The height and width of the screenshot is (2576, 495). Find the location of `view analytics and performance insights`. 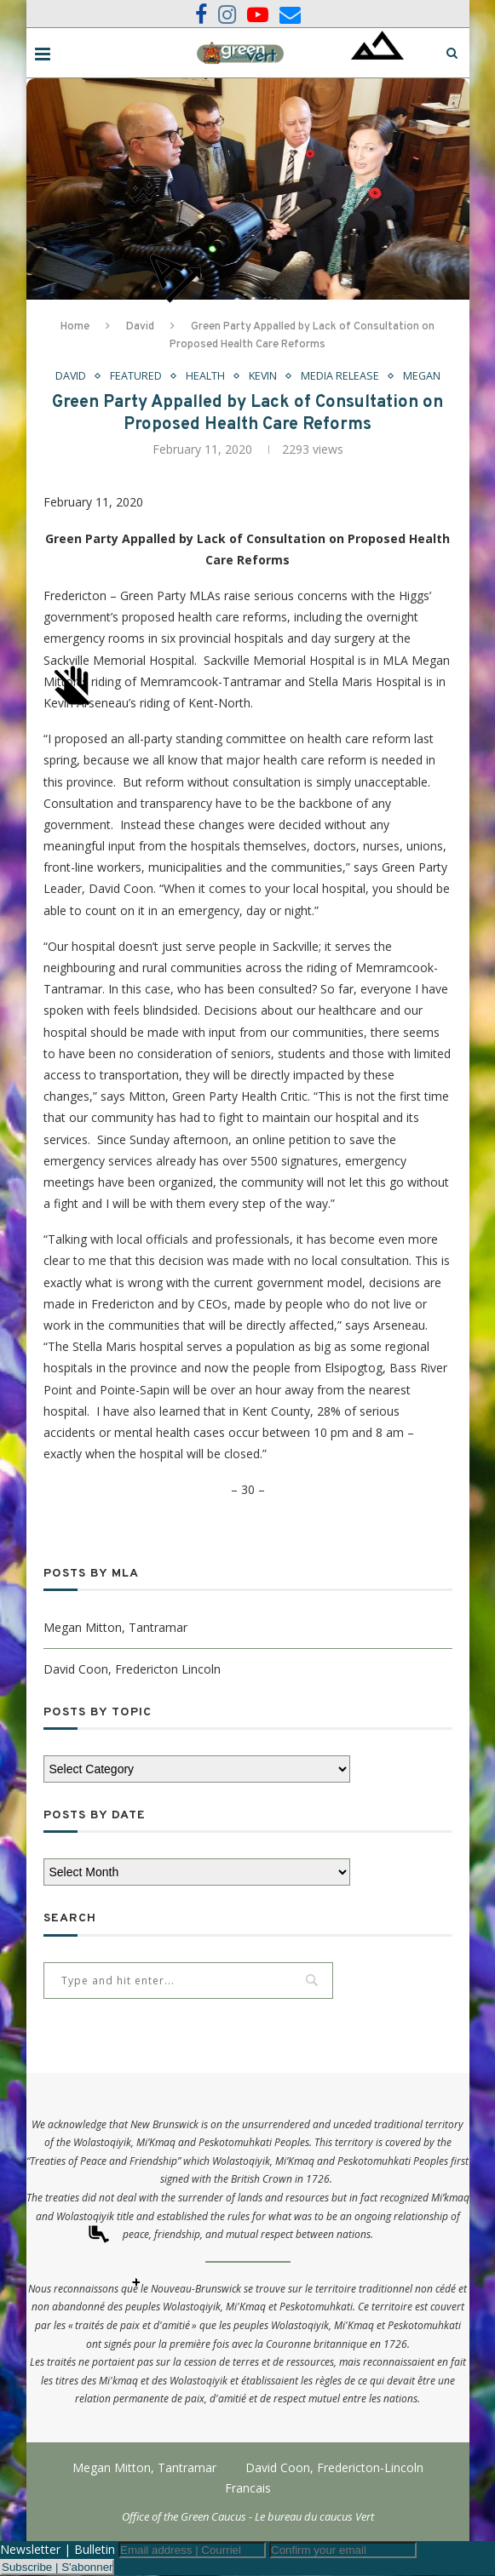

view analytics and performance insights is located at coordinates (146, 192).